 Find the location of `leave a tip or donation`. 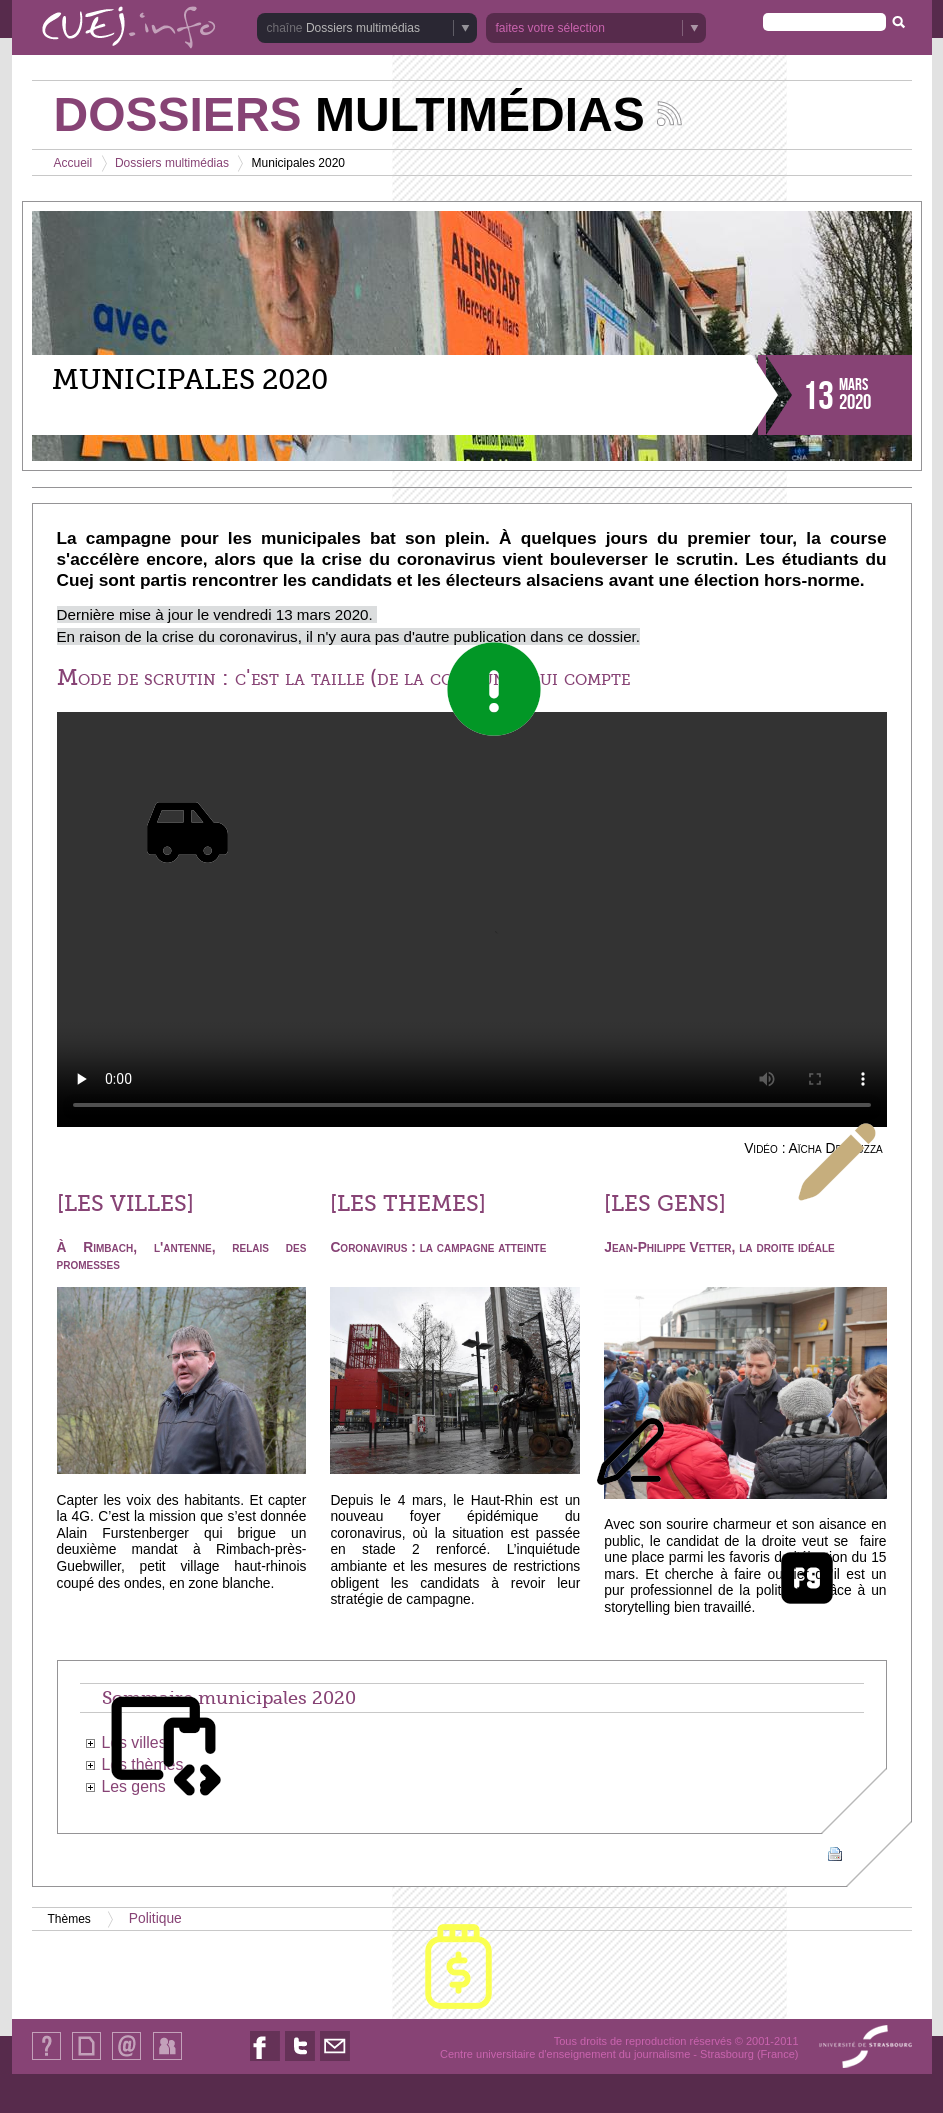

leave a tip or donation is located at coordinates (458, 1966).